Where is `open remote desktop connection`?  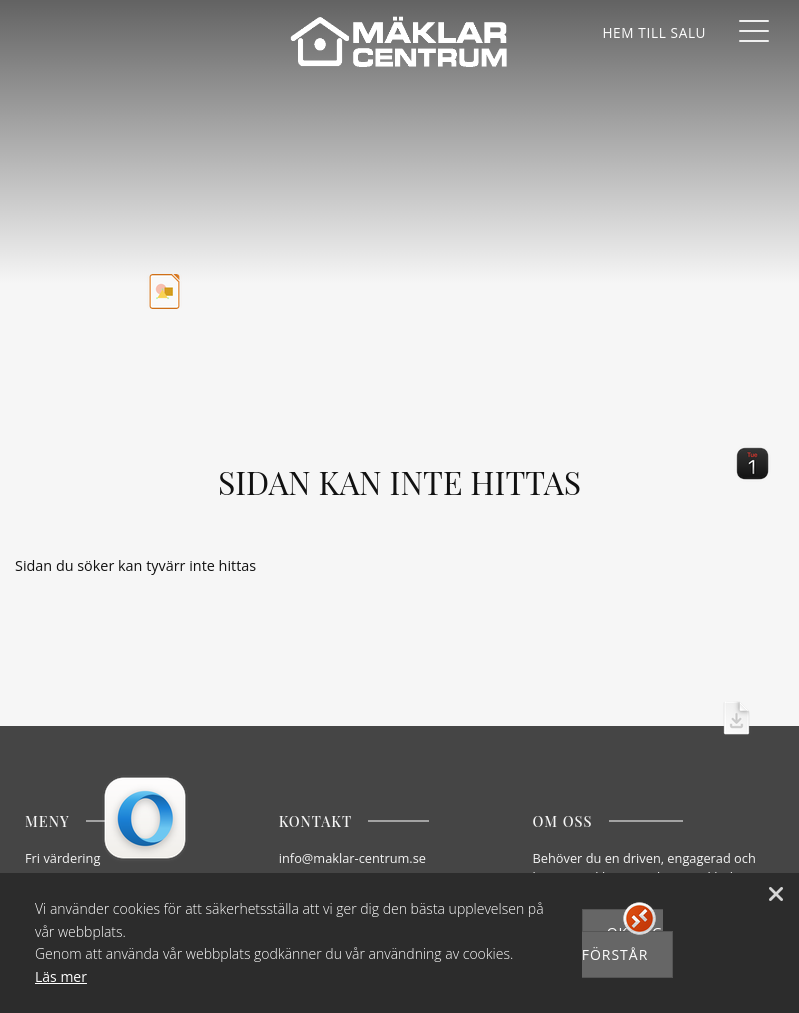 open remote desktop connection is located at coordinates (639, 918).